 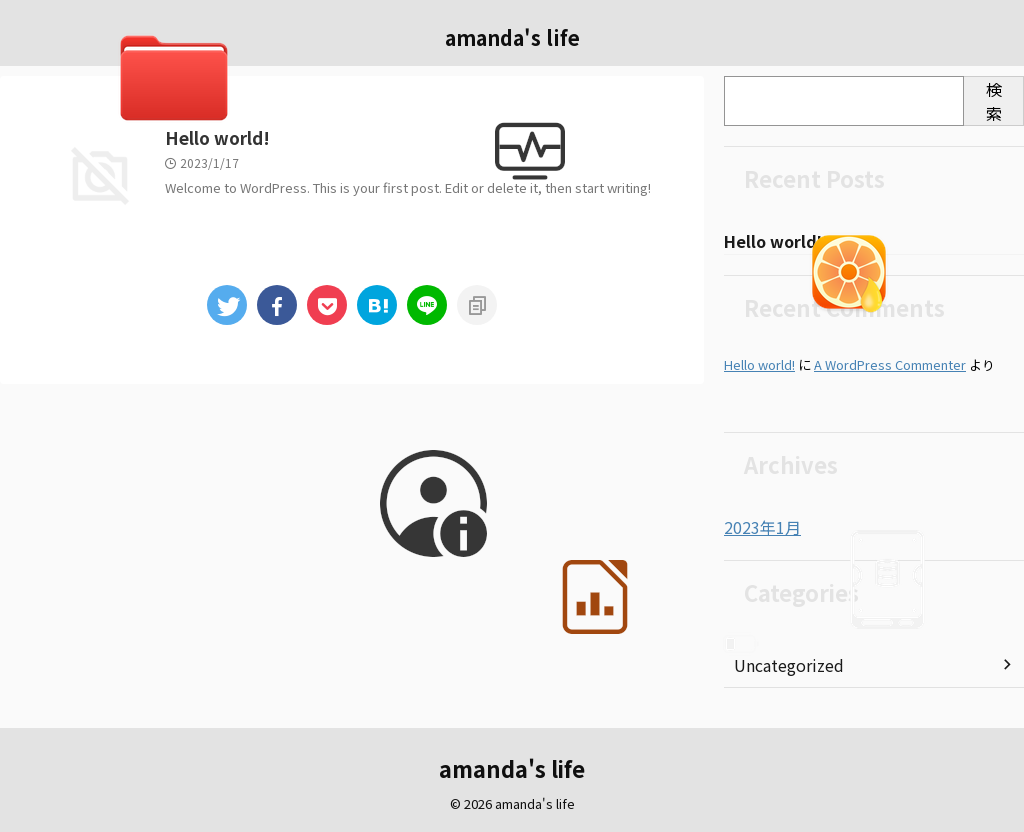 I want to click on indicates storage quota or disk space limit, so click(x=887, y=579).